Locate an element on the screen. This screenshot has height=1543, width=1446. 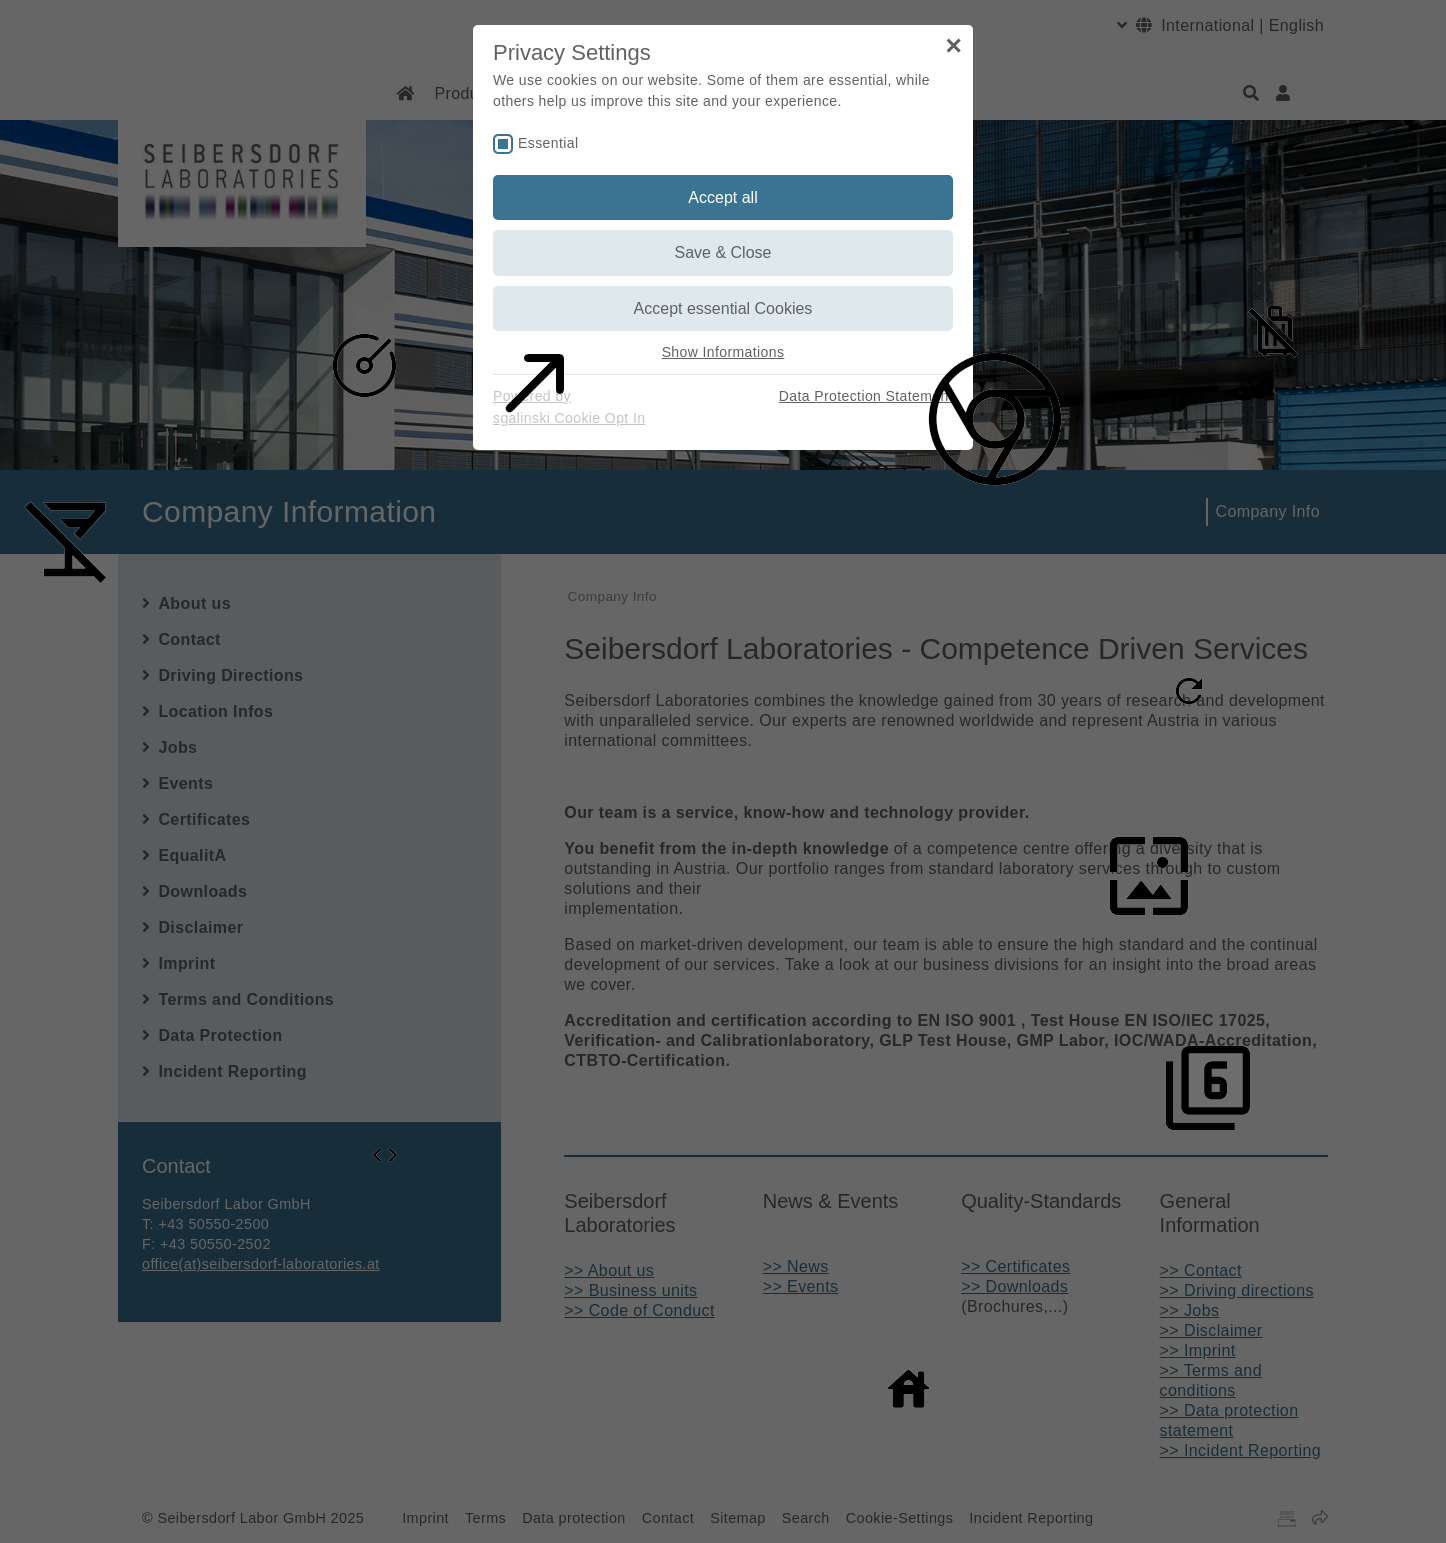
change wallpaper or background image is located at coordinates (1149, 876).